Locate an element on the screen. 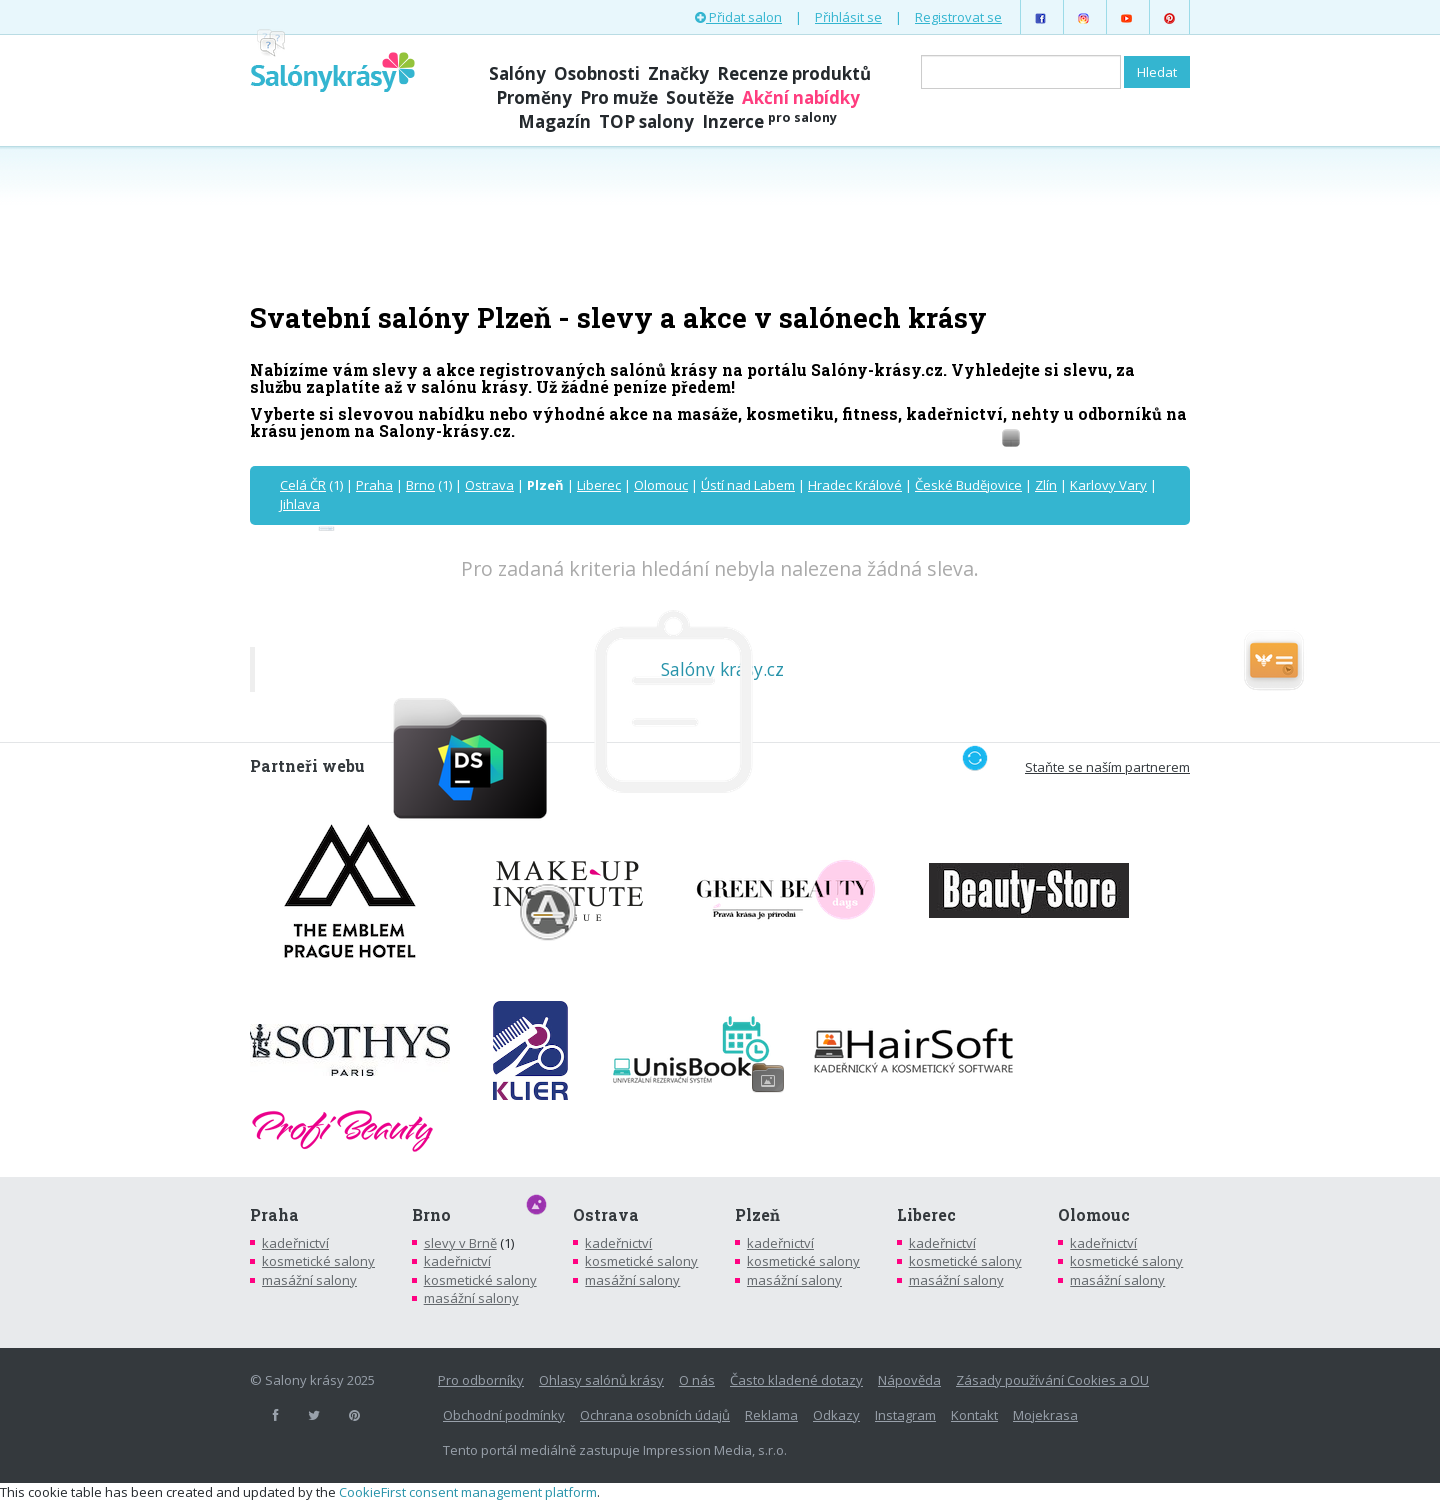 This screenshot has width=1440, height=1502. access frequently asked questions is located at coordinates (271, 43).